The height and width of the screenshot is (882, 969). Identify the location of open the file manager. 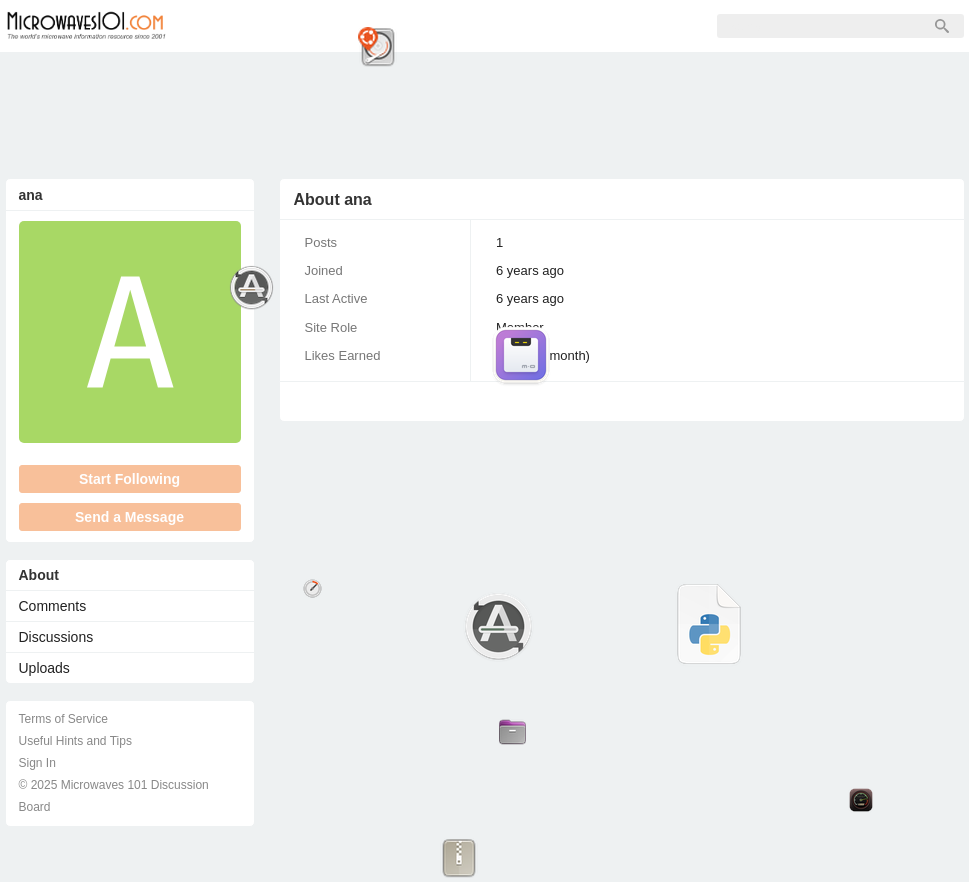
(512, 731).